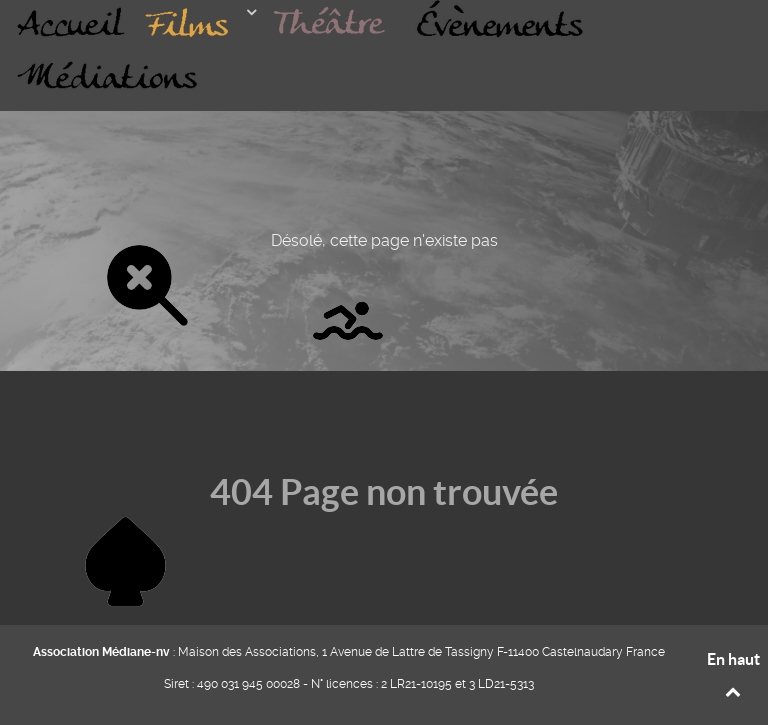 This screenshot has width=768, height=725. I want to click on access swimming or pool activities, so click(348, 319).